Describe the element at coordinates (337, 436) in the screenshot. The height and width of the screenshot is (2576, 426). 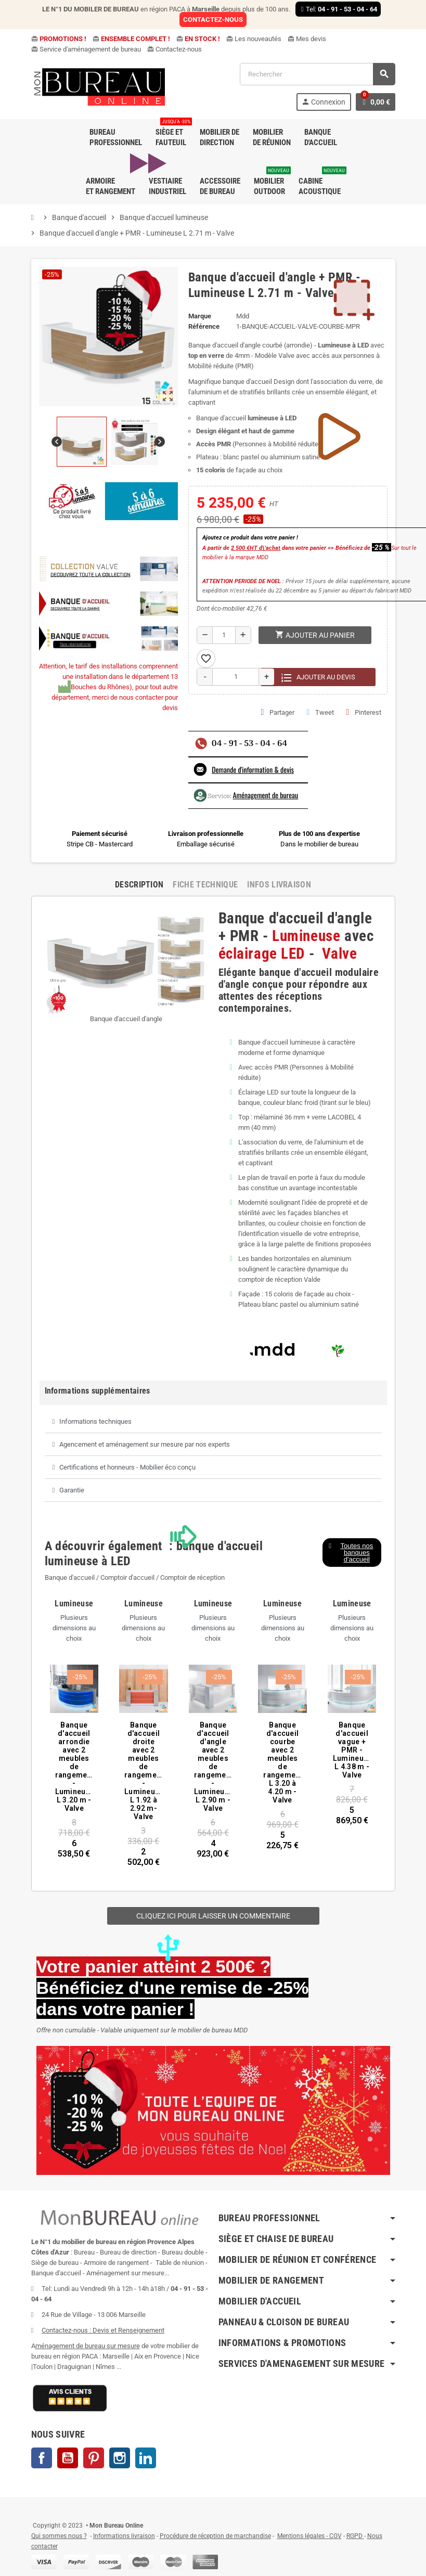
I see `play media or start playback` at that location.